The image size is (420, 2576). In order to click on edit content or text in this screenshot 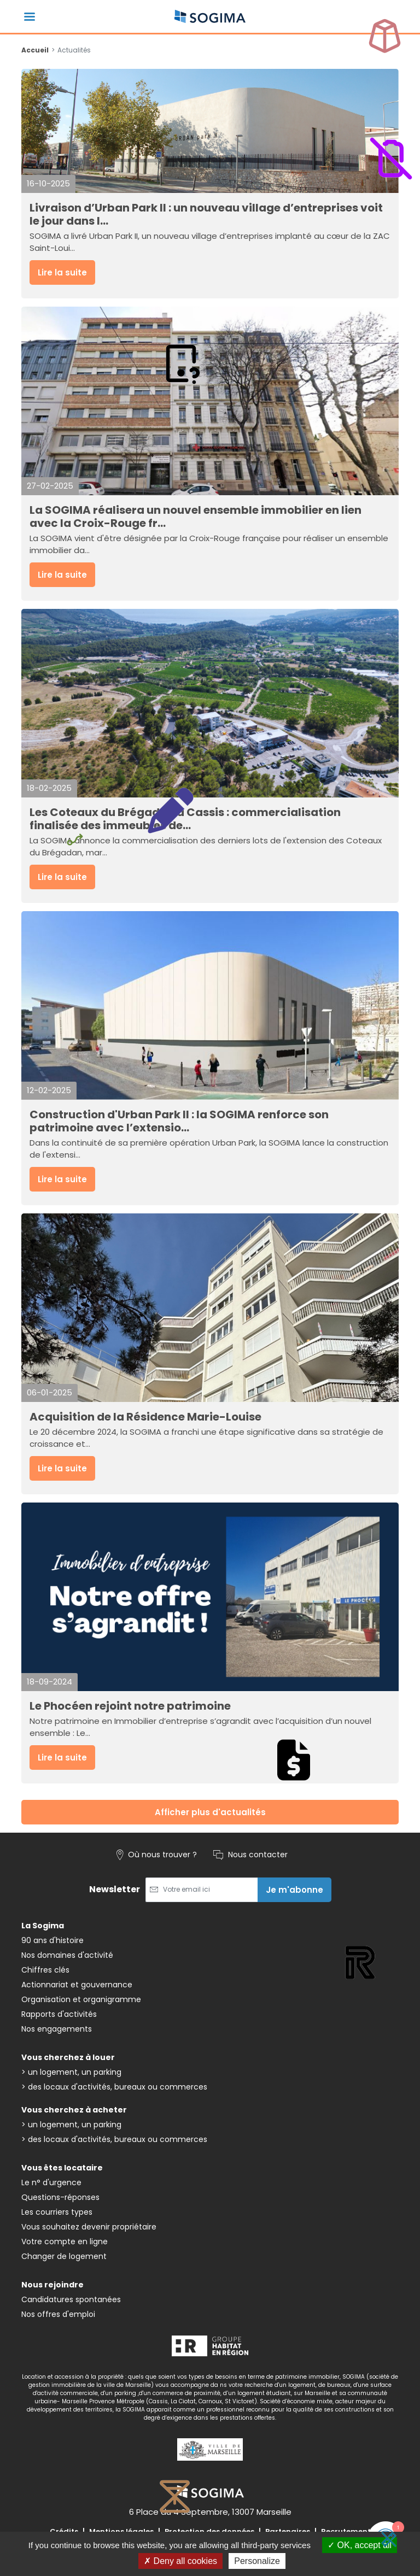, I will do `click(171, 811)`.